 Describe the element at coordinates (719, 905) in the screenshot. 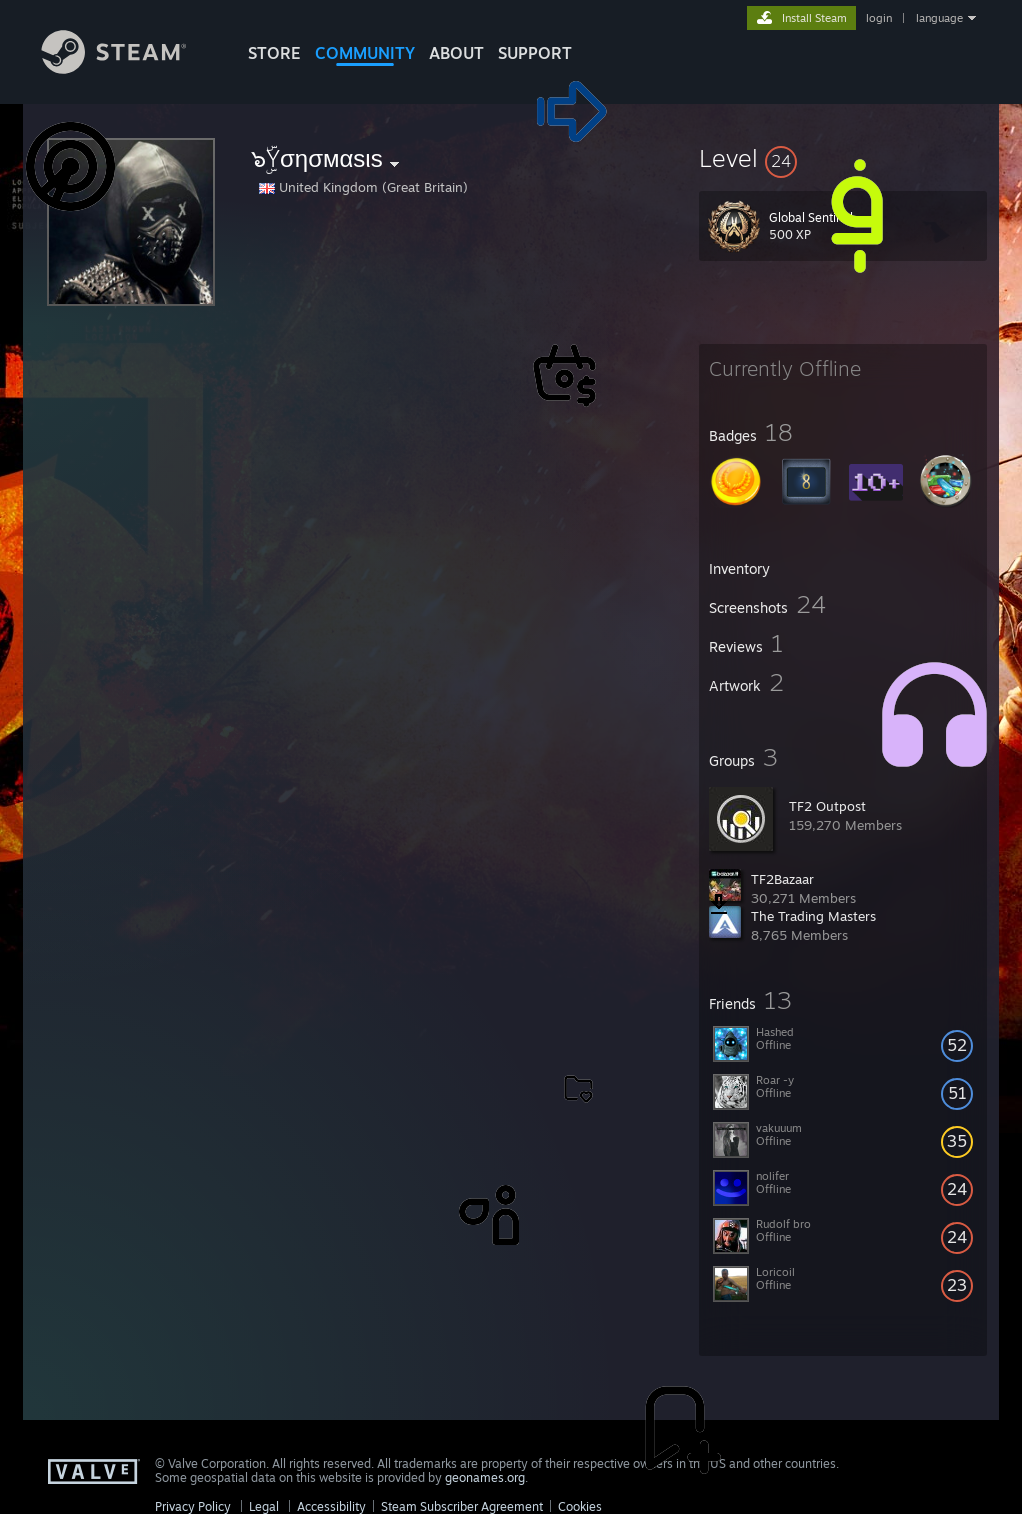

I see `download a file` at that location.